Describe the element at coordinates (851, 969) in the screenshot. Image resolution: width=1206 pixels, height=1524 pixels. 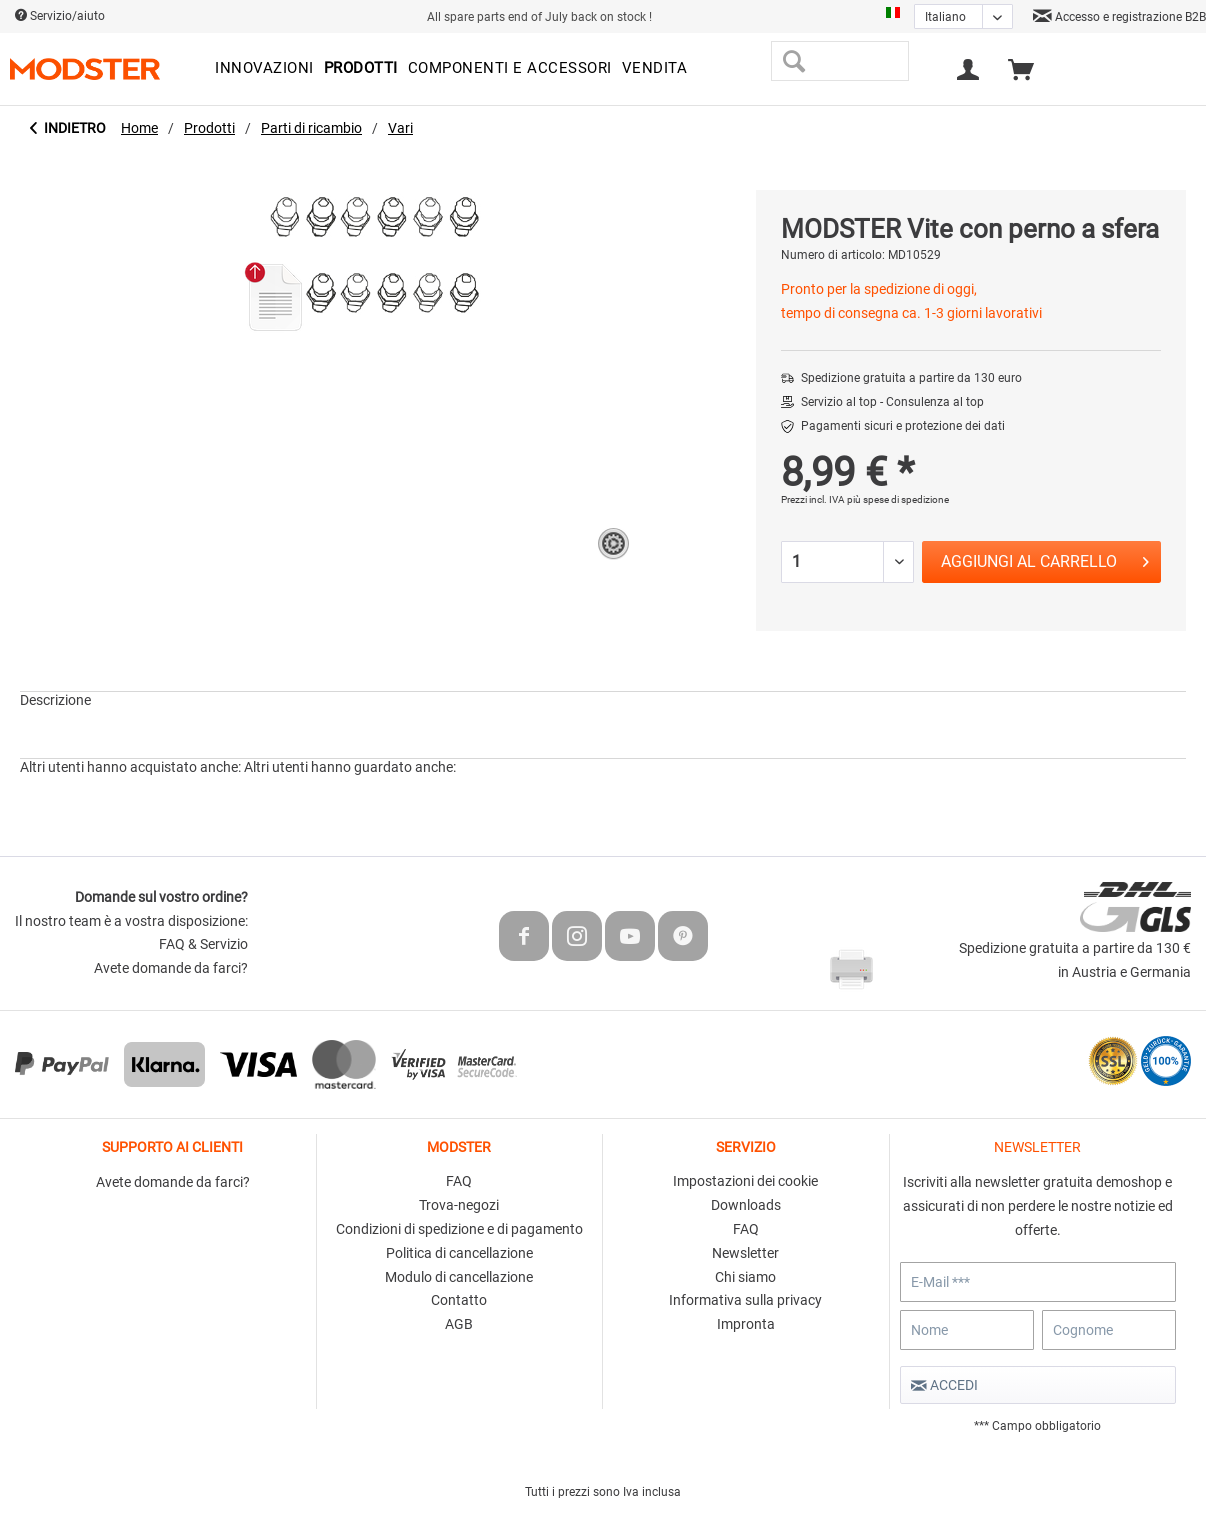
I see `print current document or page` at that location.